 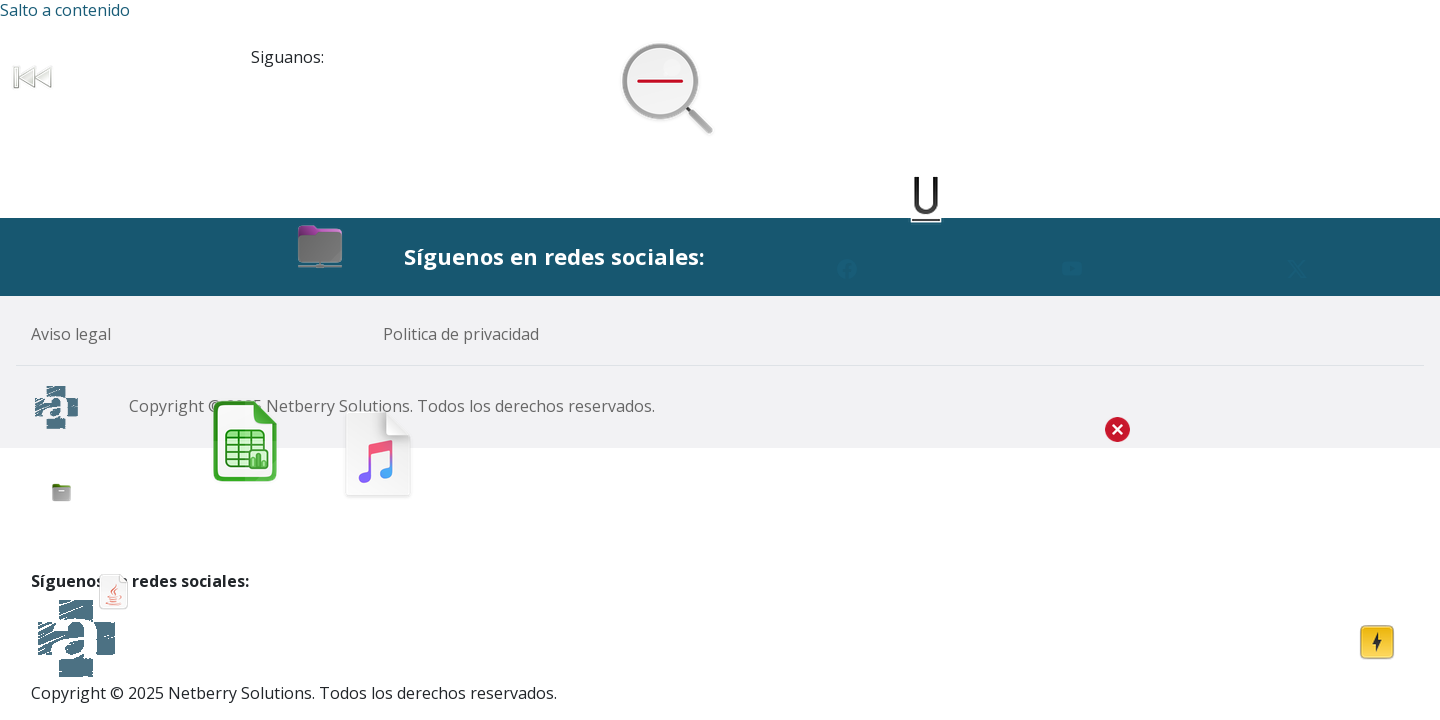 I want to click on skip to previous track, so click(x=32, y=77).